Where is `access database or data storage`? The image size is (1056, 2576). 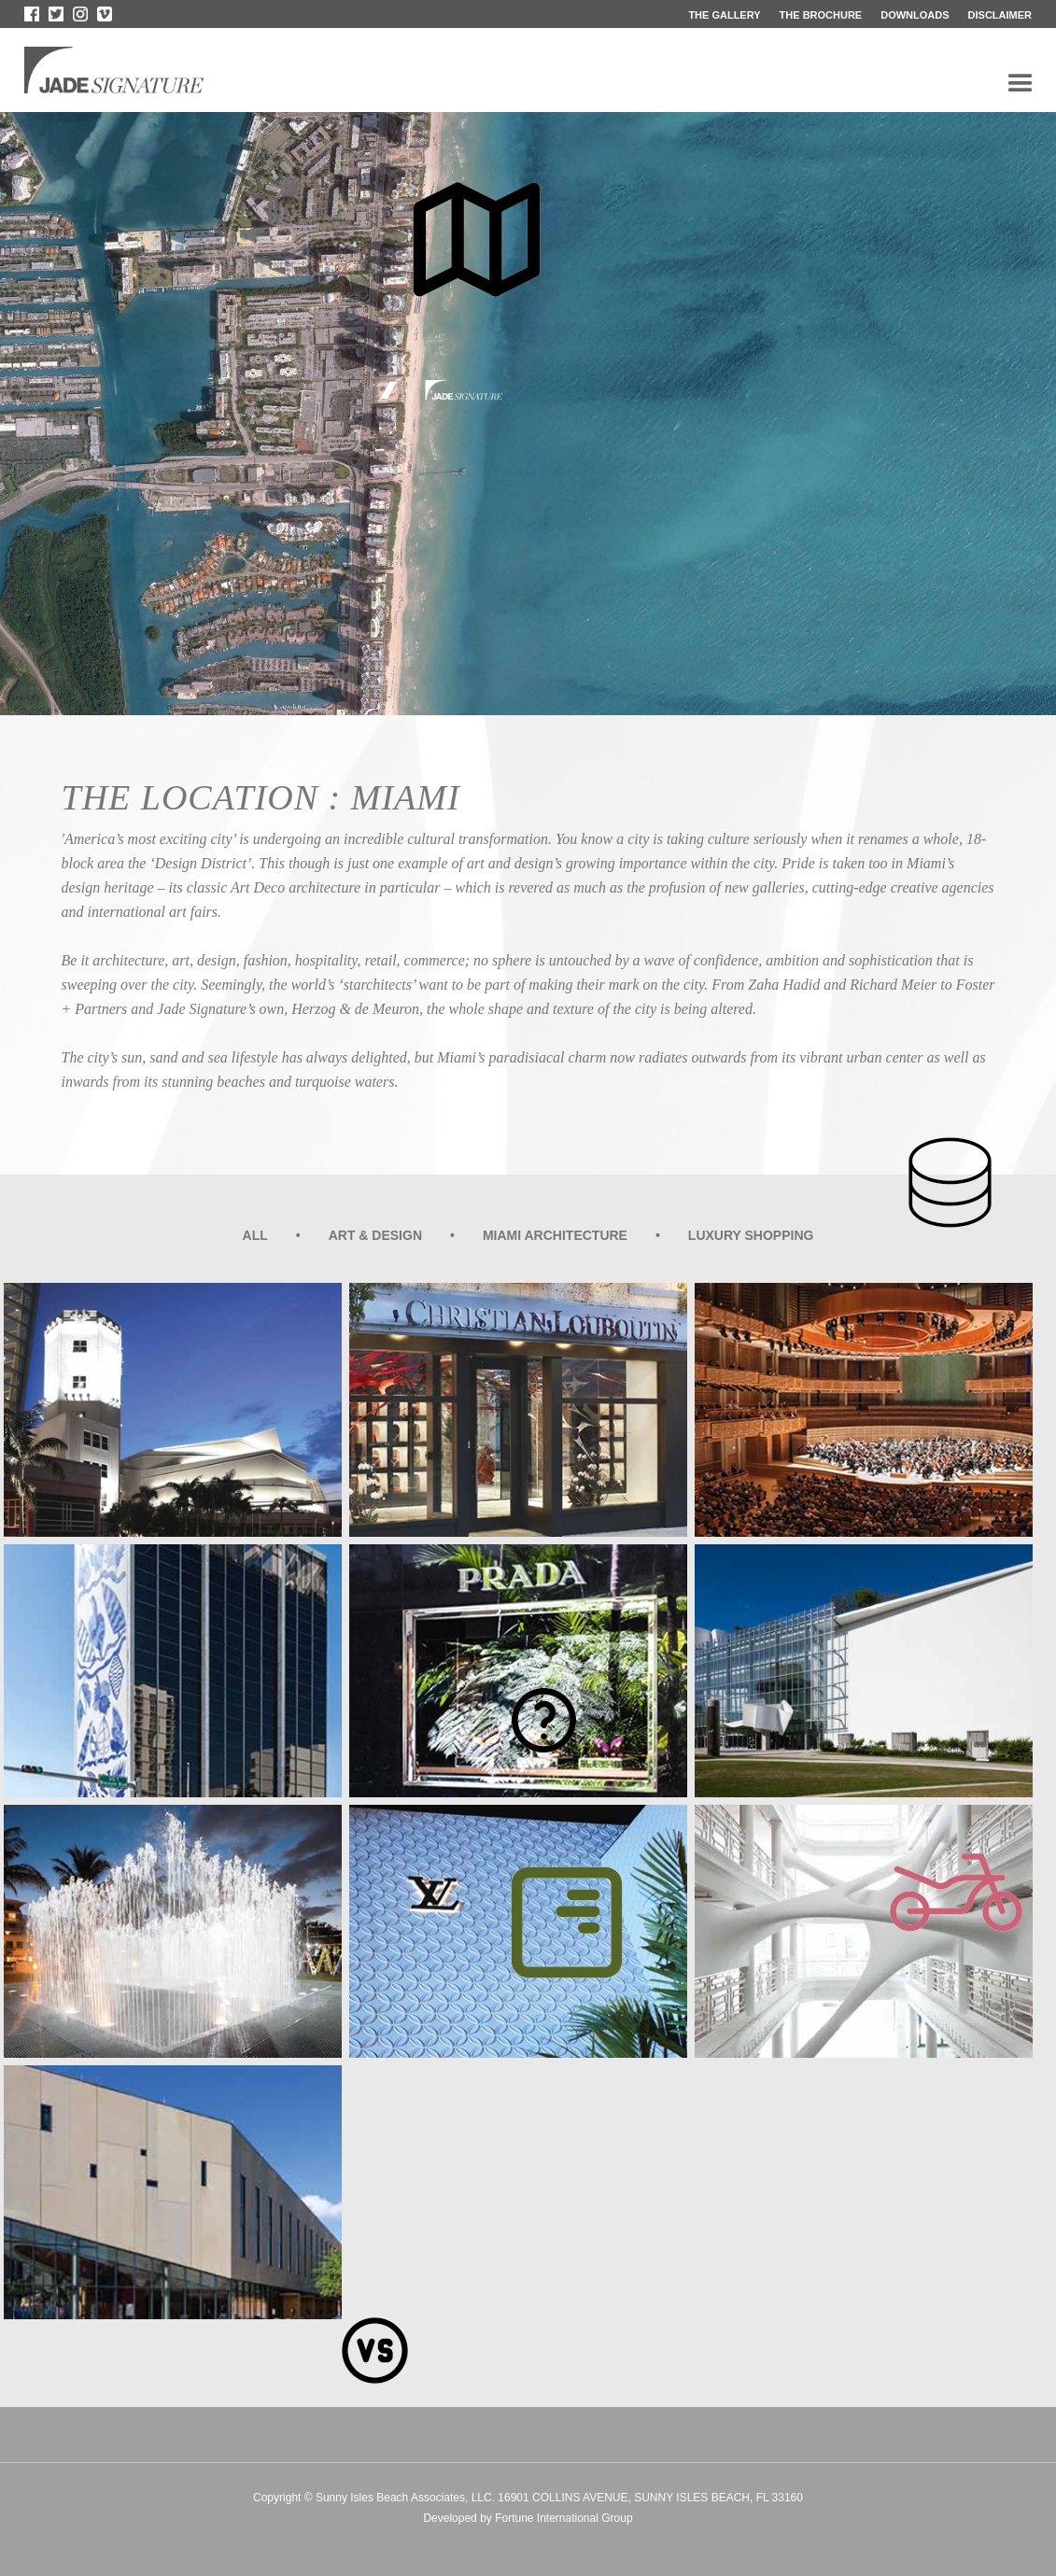 access database or data storage is located at coordinates (950, 1182).